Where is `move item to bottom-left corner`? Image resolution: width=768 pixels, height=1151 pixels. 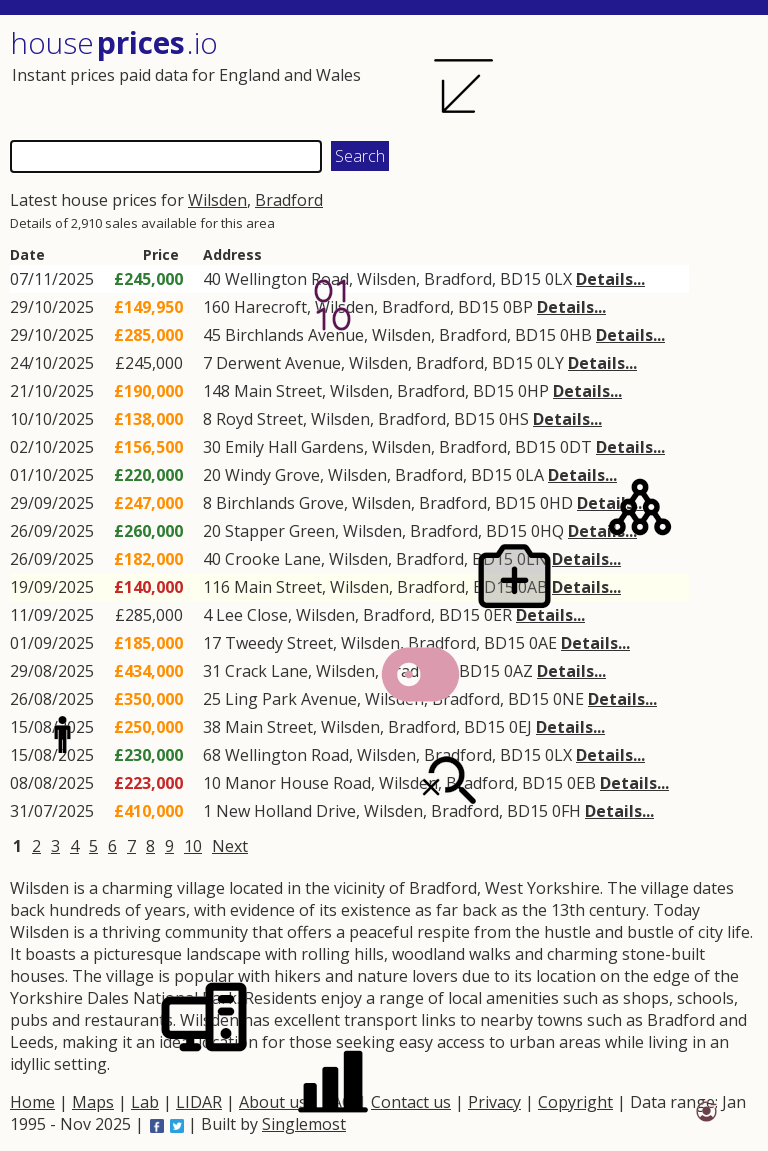 move item to bottom-left corner is located at coordinates (461, 86).